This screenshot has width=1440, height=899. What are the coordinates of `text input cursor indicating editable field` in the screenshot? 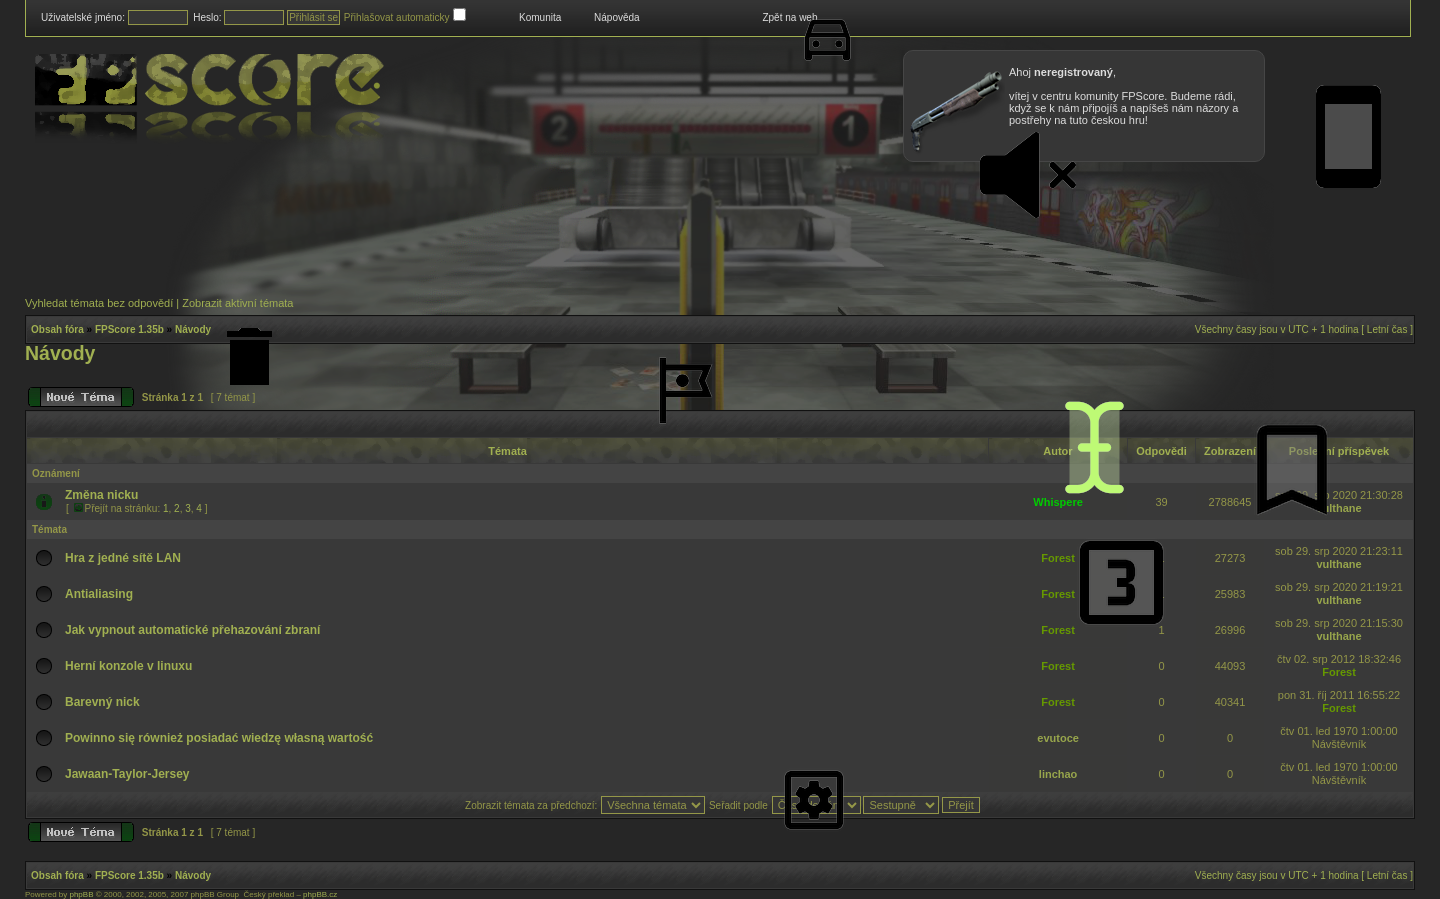 It's located at (1094, 447).